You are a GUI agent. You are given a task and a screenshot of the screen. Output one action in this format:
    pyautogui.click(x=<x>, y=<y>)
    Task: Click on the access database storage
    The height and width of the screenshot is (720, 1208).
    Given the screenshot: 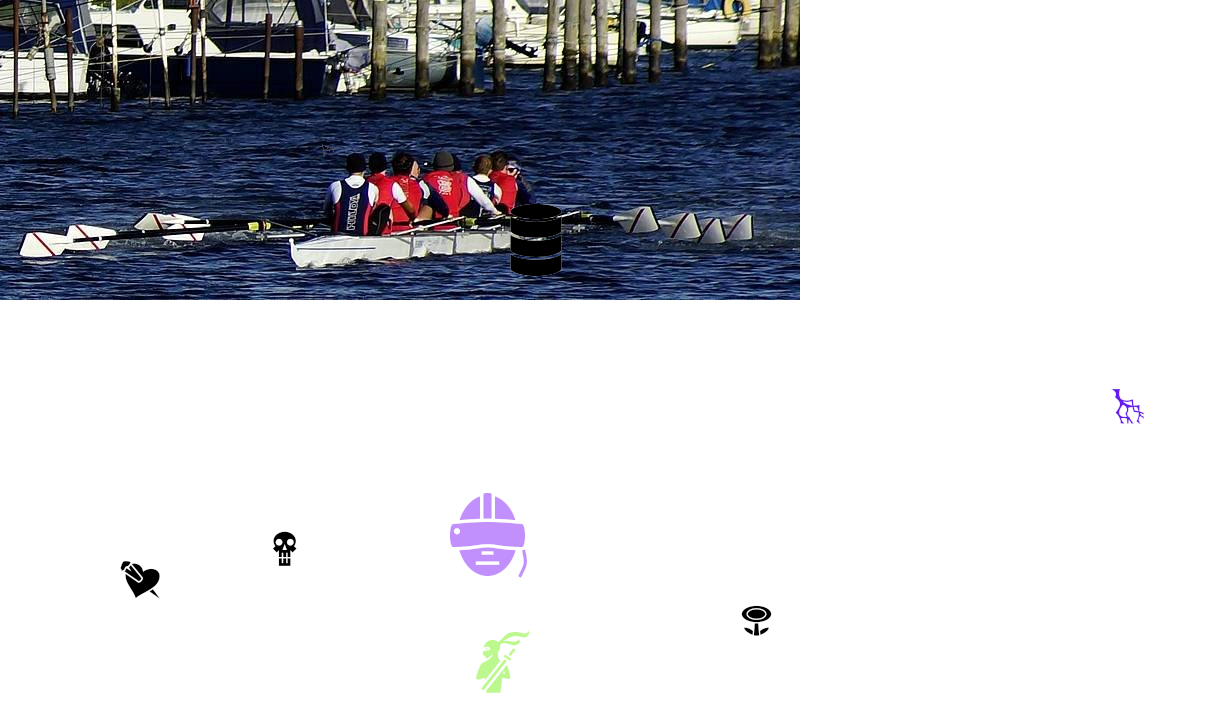 What is the action you would take?
    pyautogui.click(x=536, y=240)
    